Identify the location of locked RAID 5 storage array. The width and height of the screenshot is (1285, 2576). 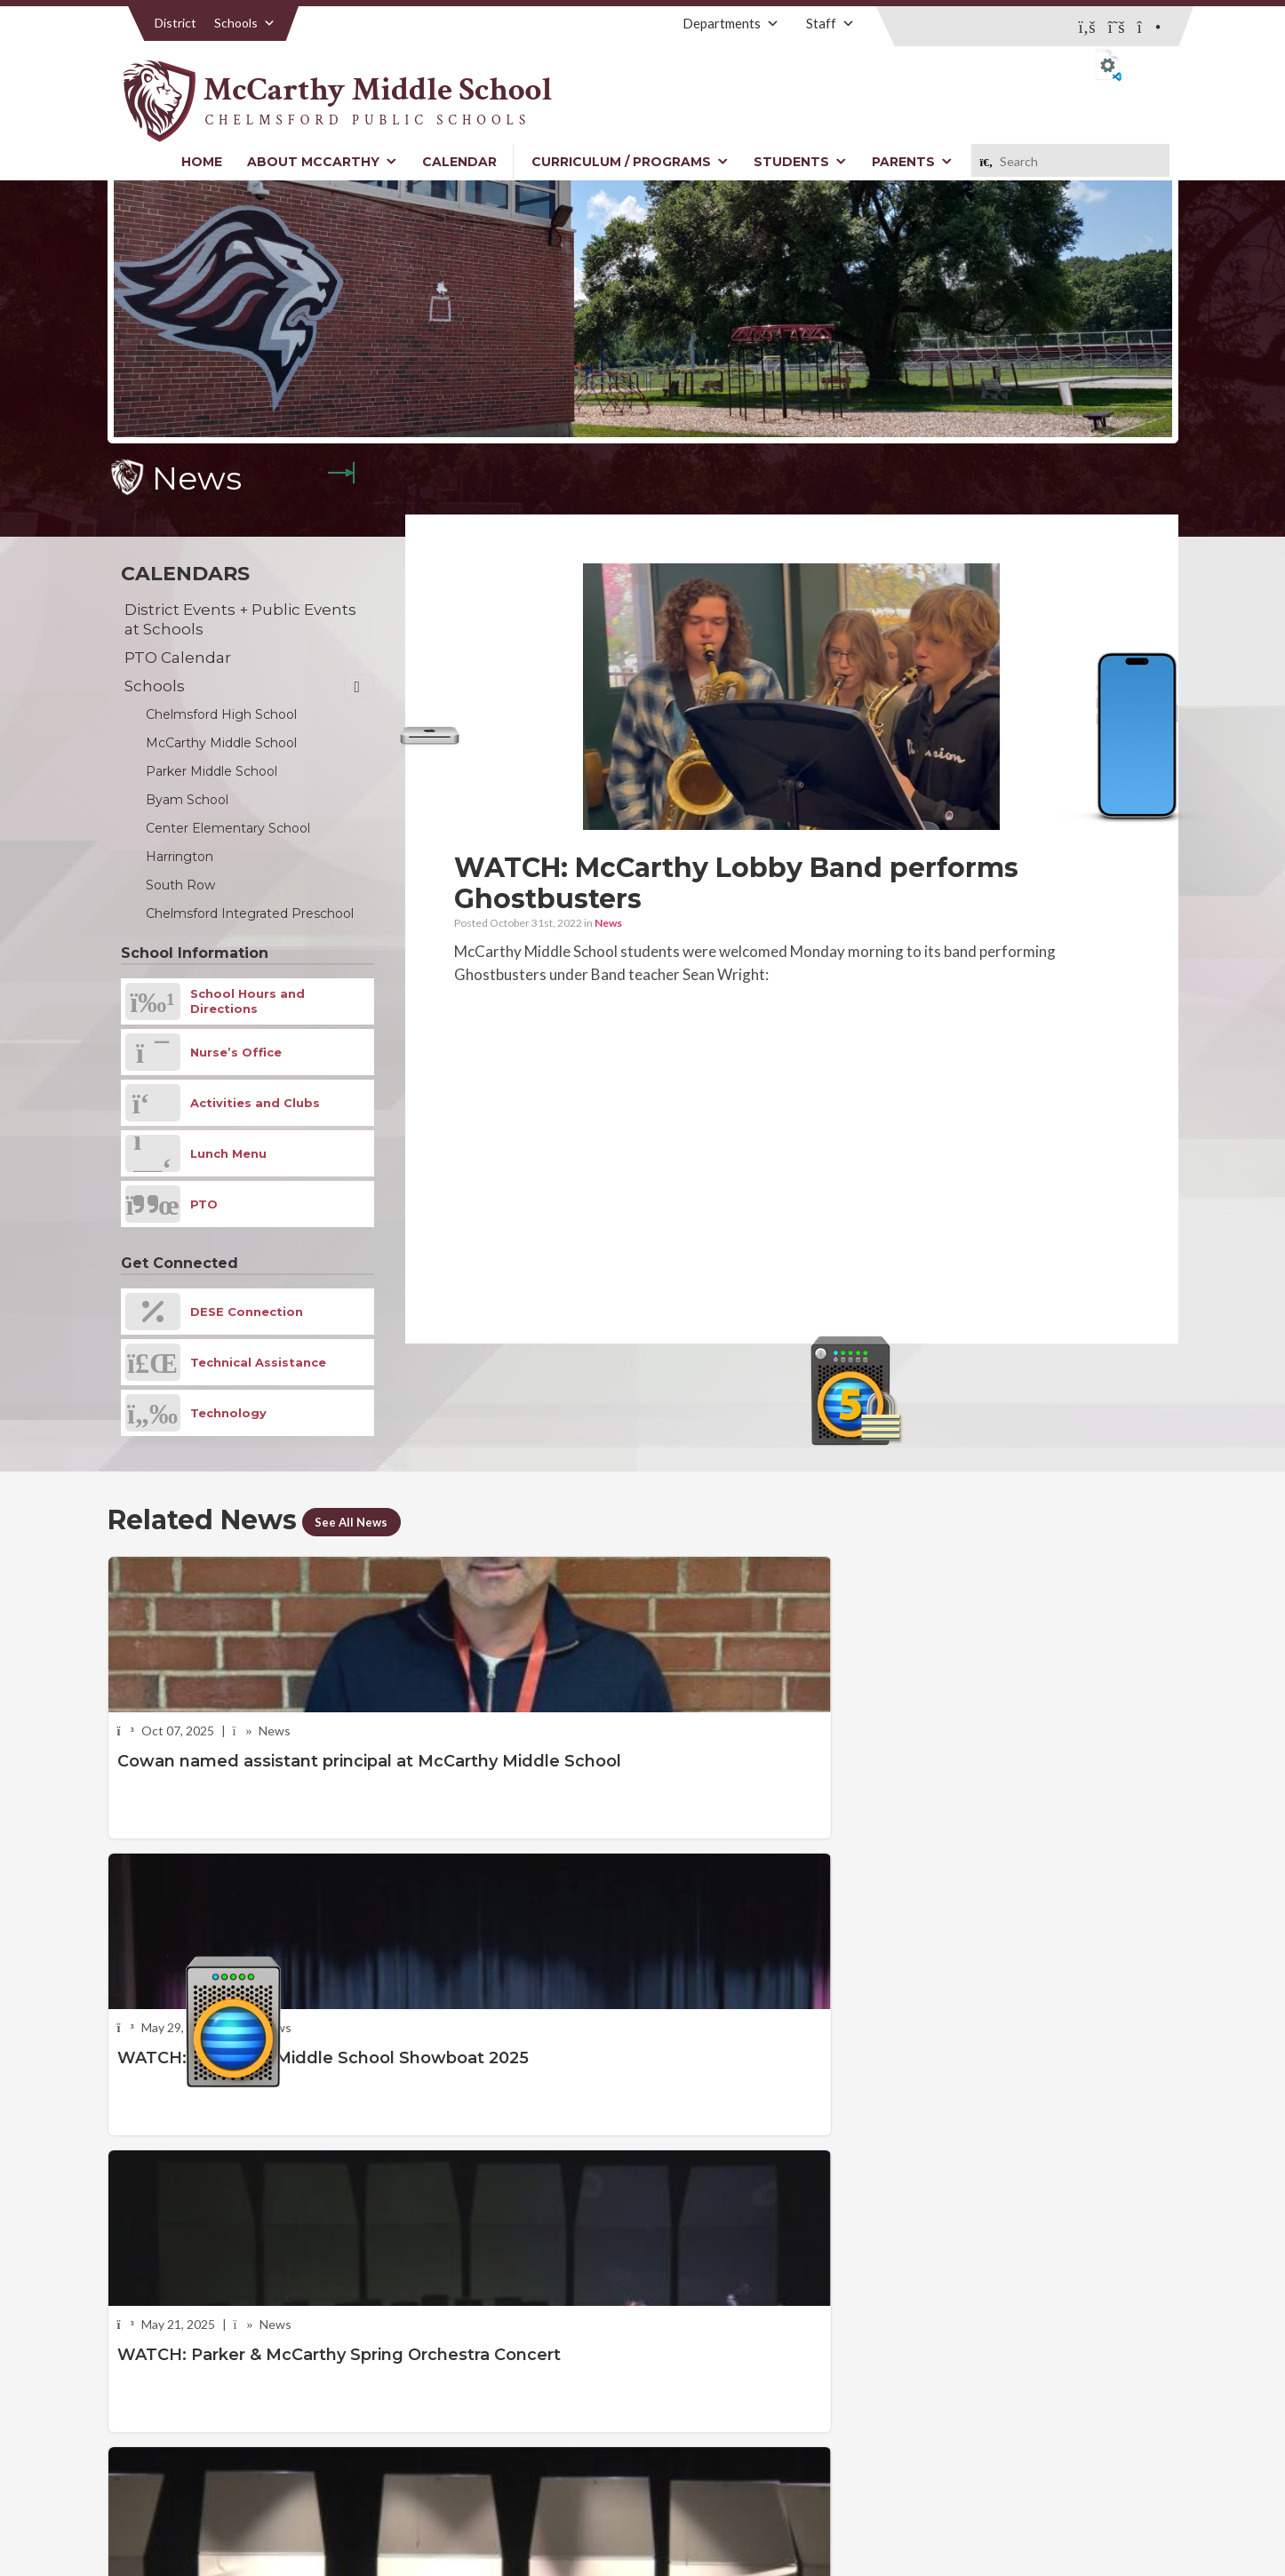
(850, 1391).